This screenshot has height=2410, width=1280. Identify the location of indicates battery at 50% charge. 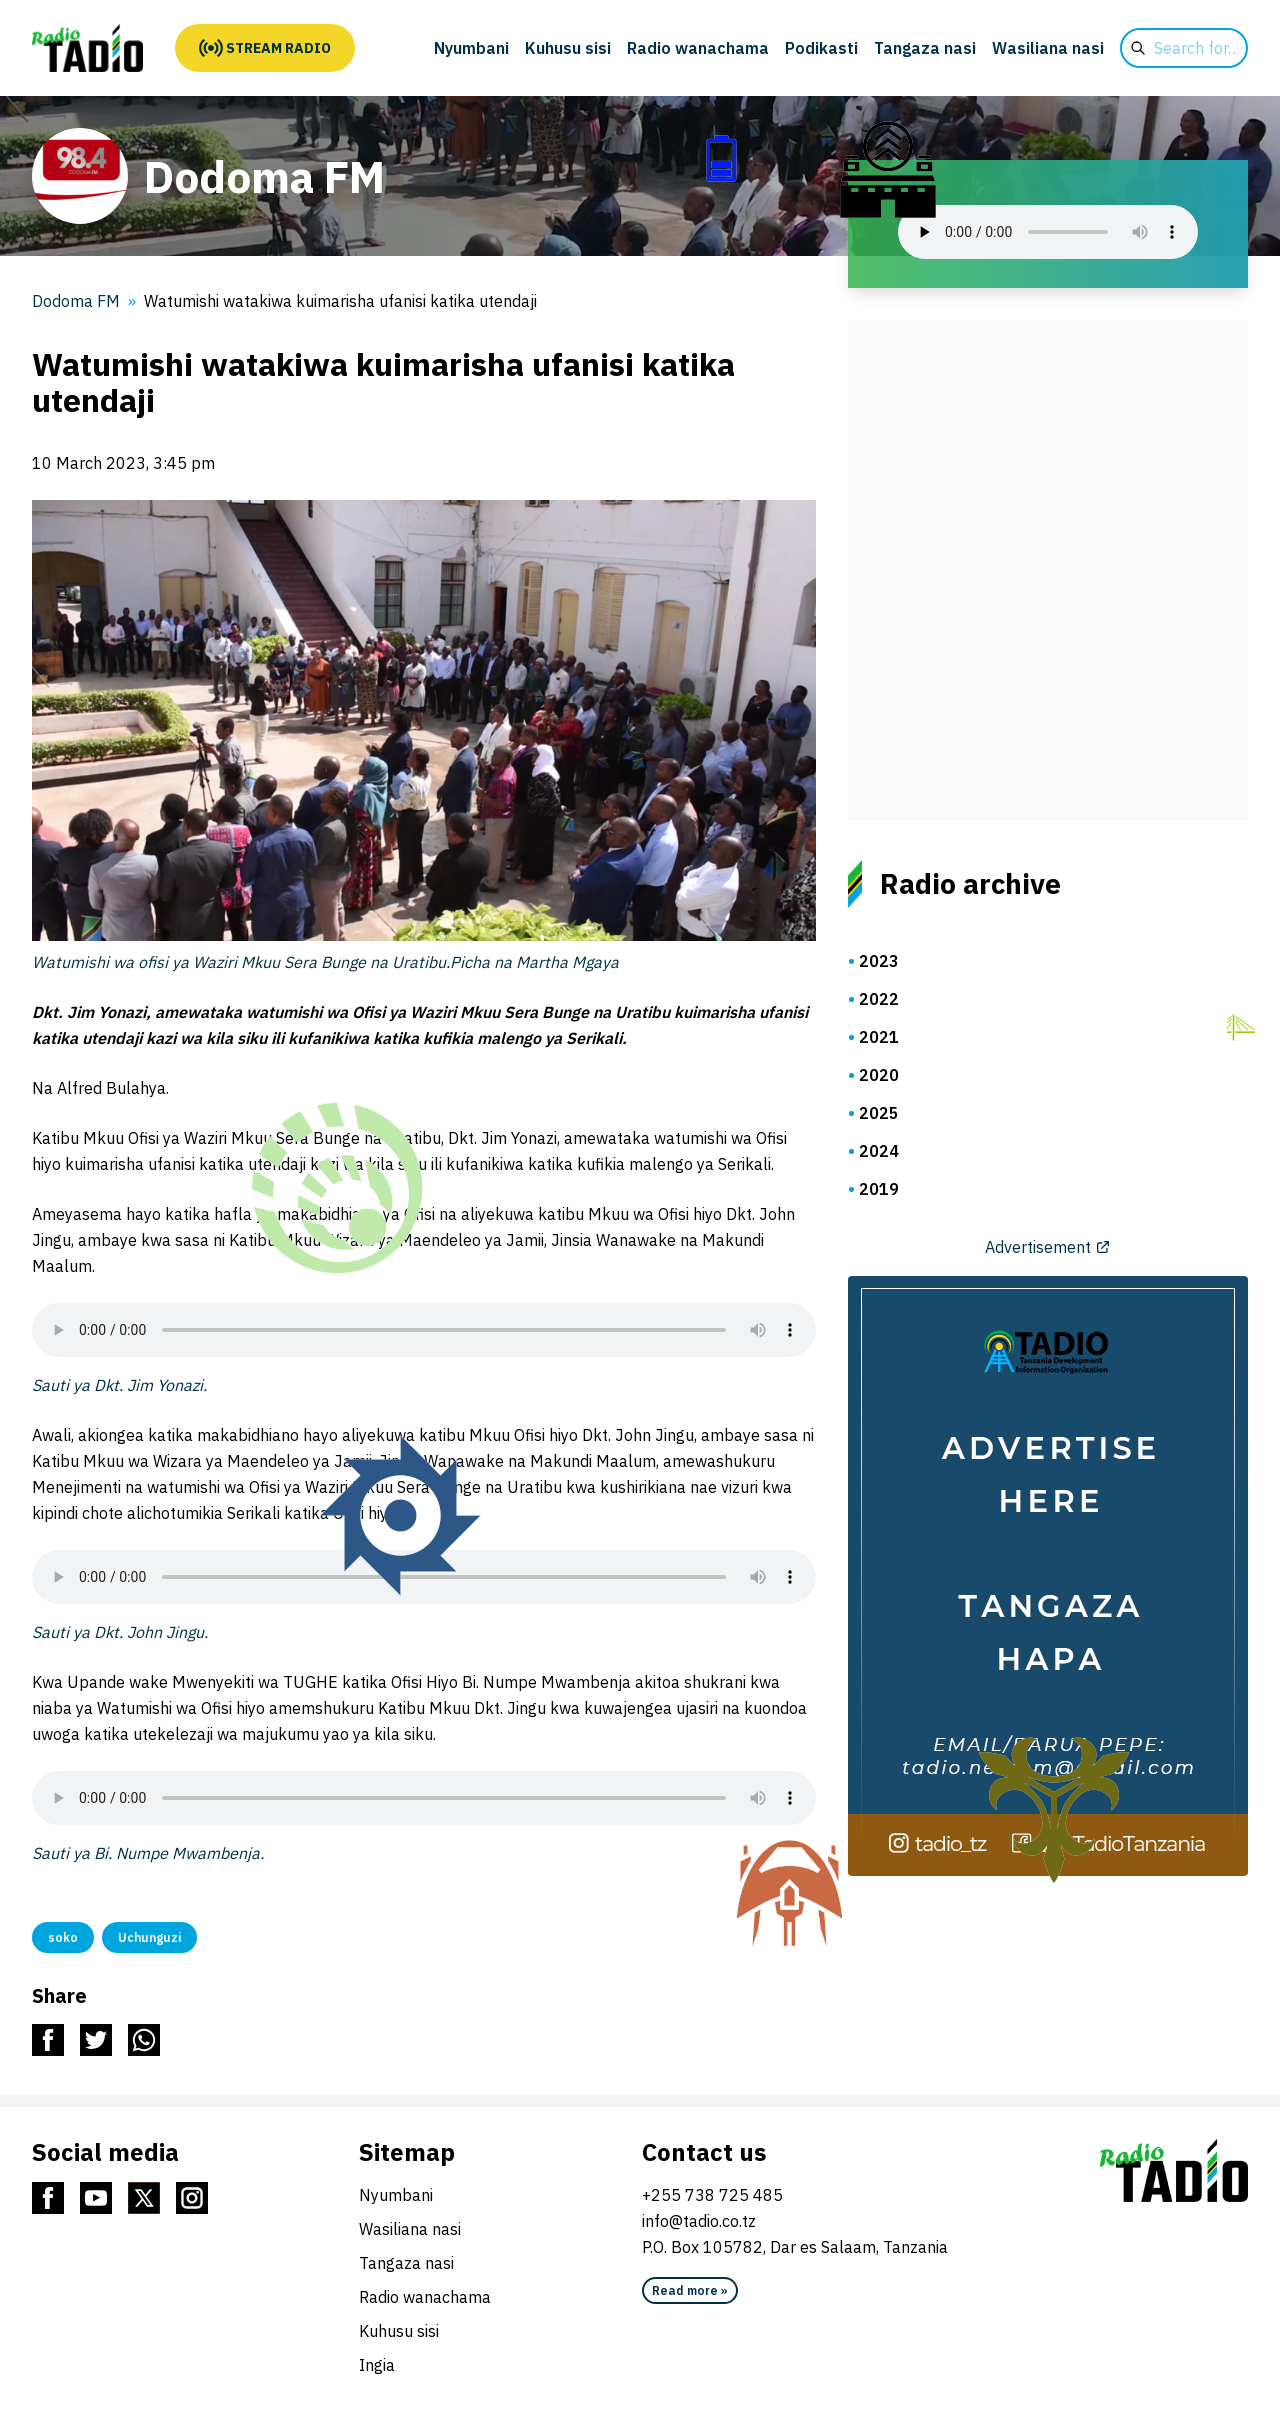
(721, 158).